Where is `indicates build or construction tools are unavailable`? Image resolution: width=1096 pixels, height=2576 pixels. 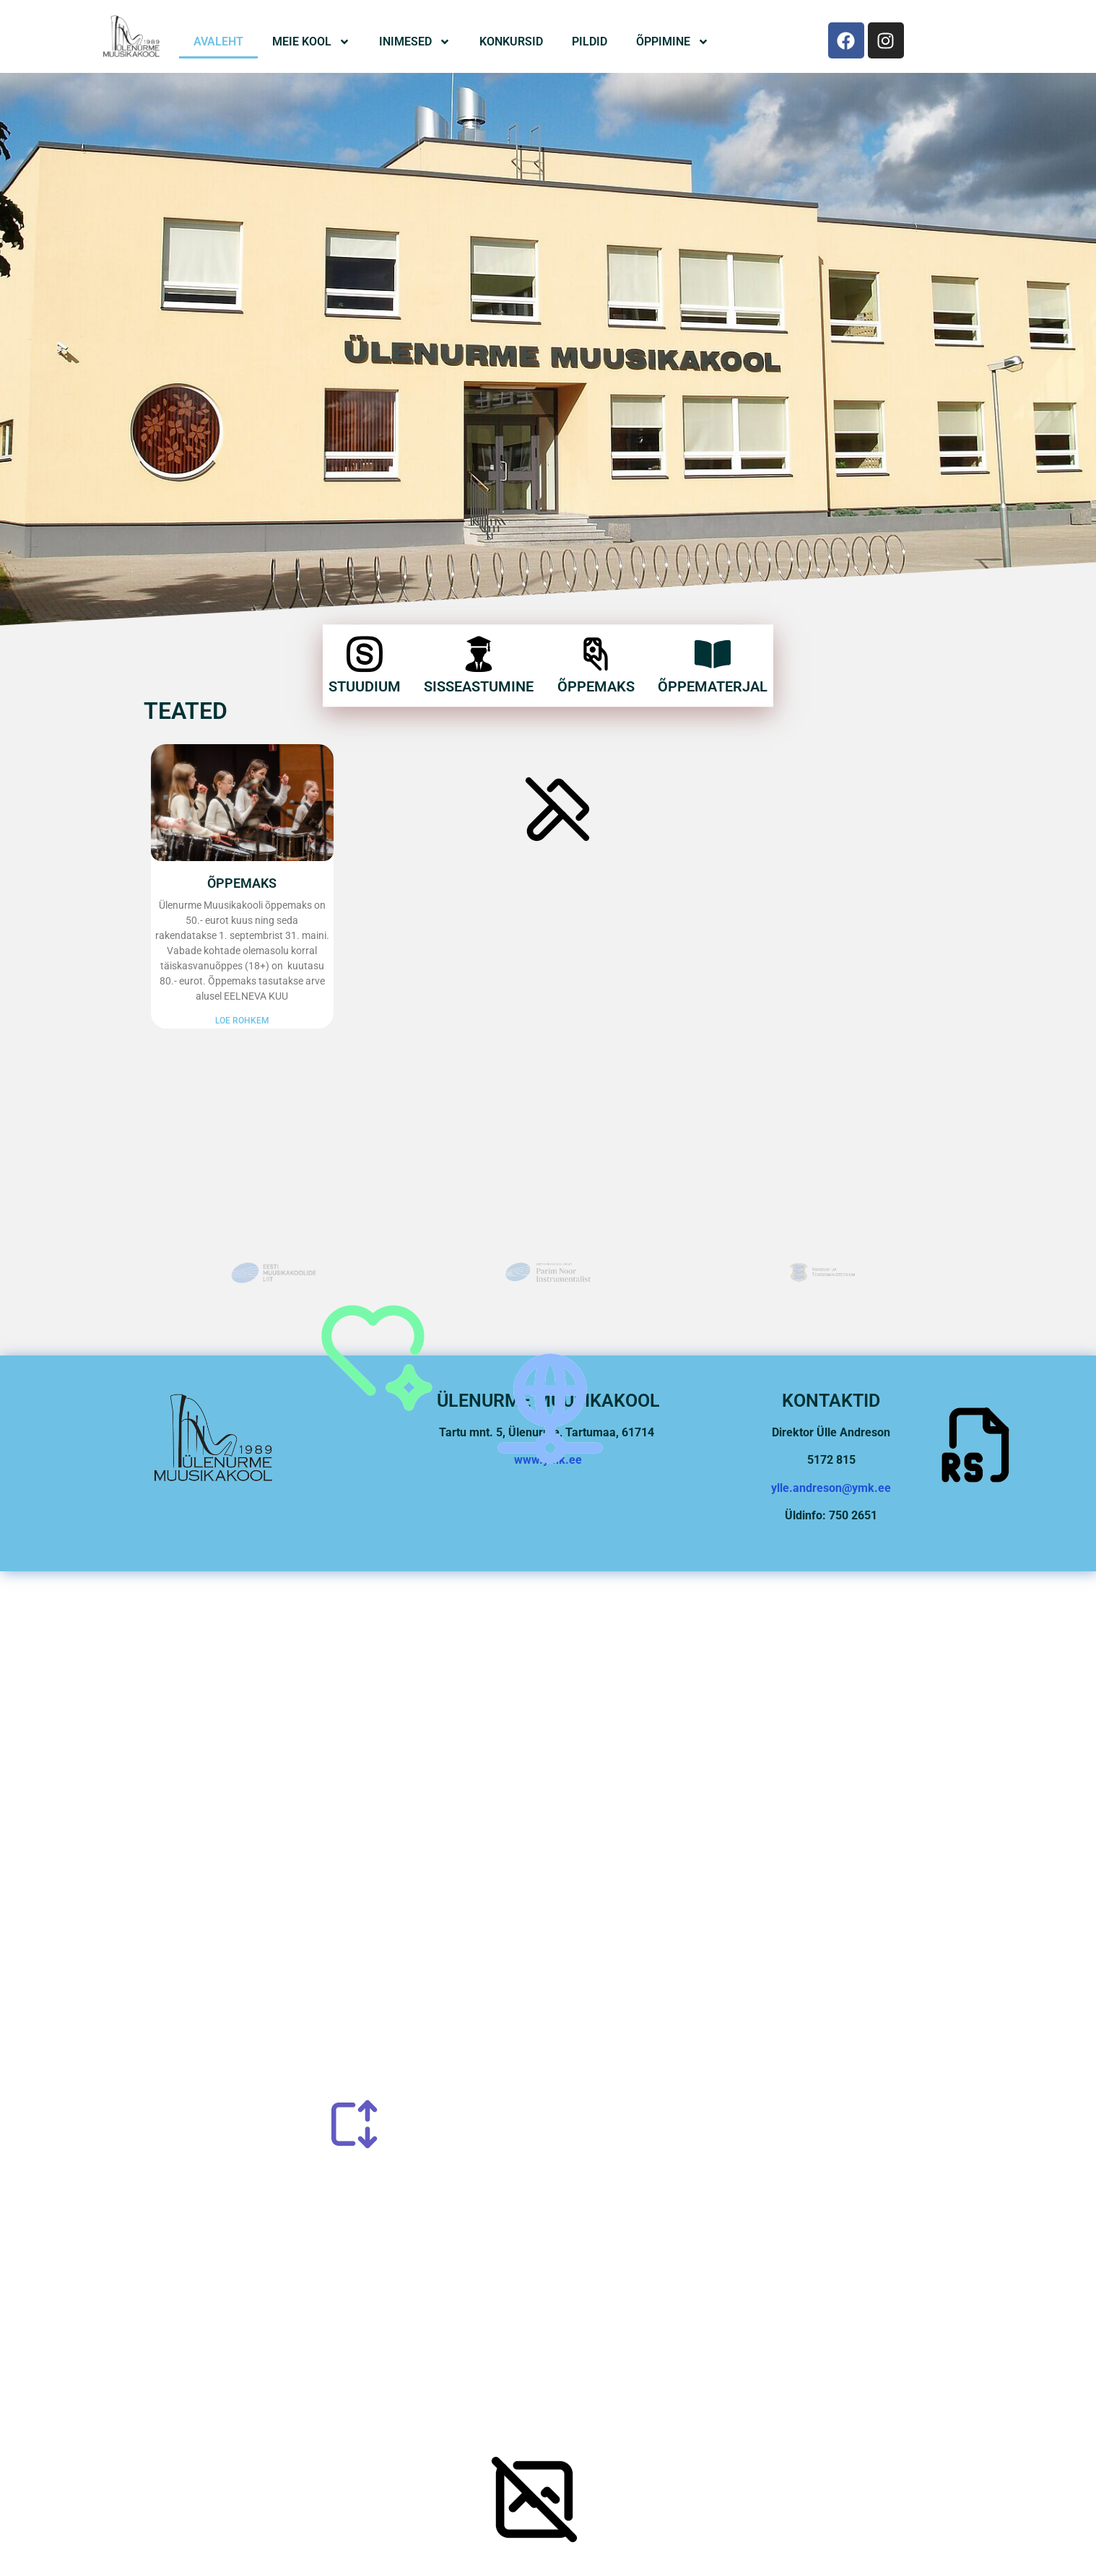
indicates build or construction tools are unavailable is located at coordinates (557, 809).